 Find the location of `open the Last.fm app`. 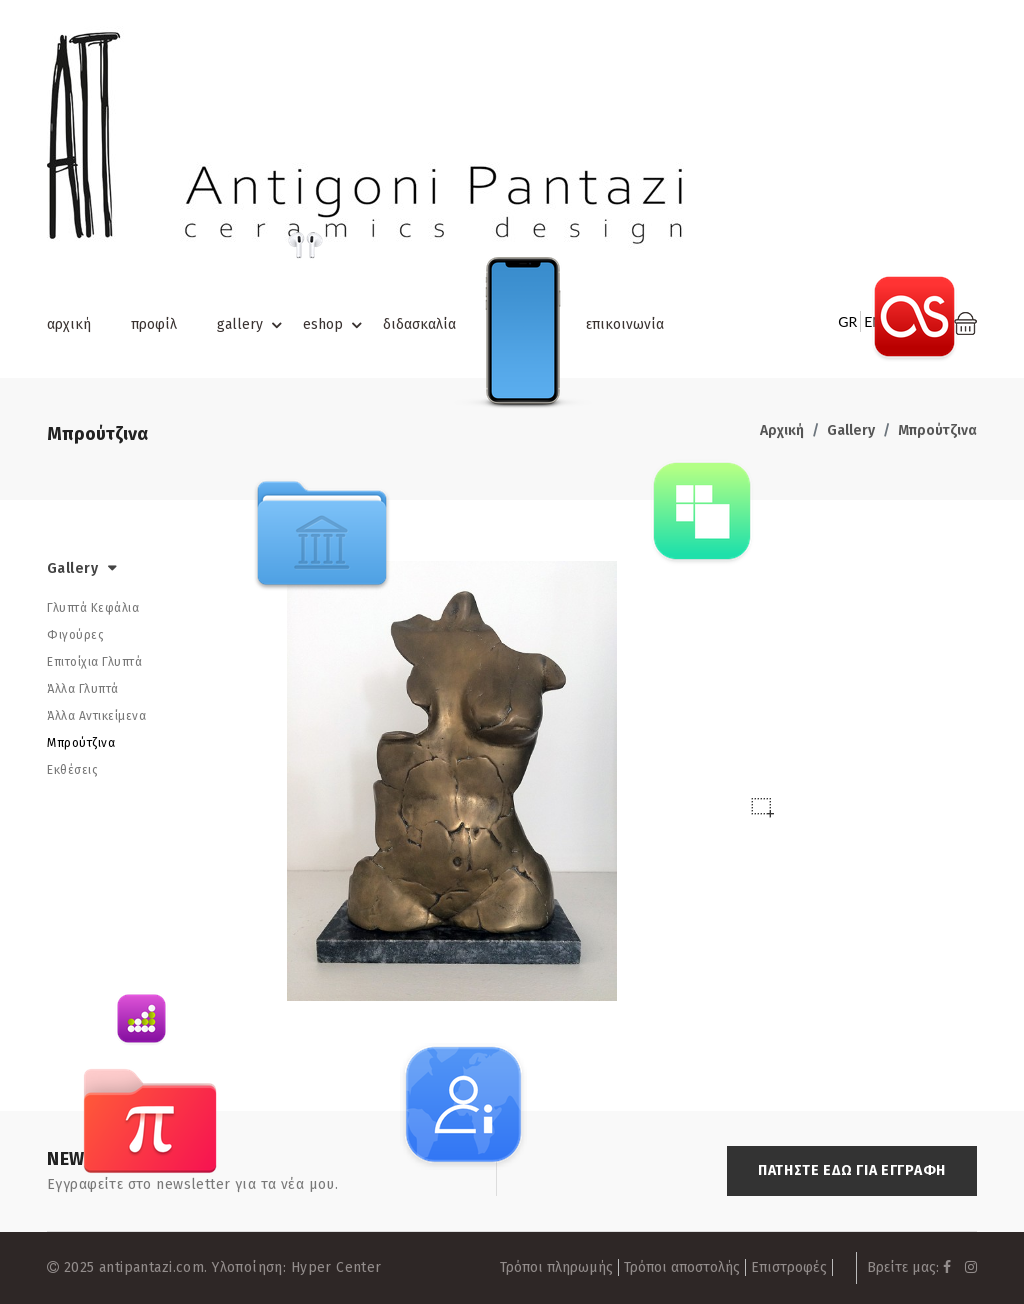

open the Last.fm app is located at coordinates (914, 316).